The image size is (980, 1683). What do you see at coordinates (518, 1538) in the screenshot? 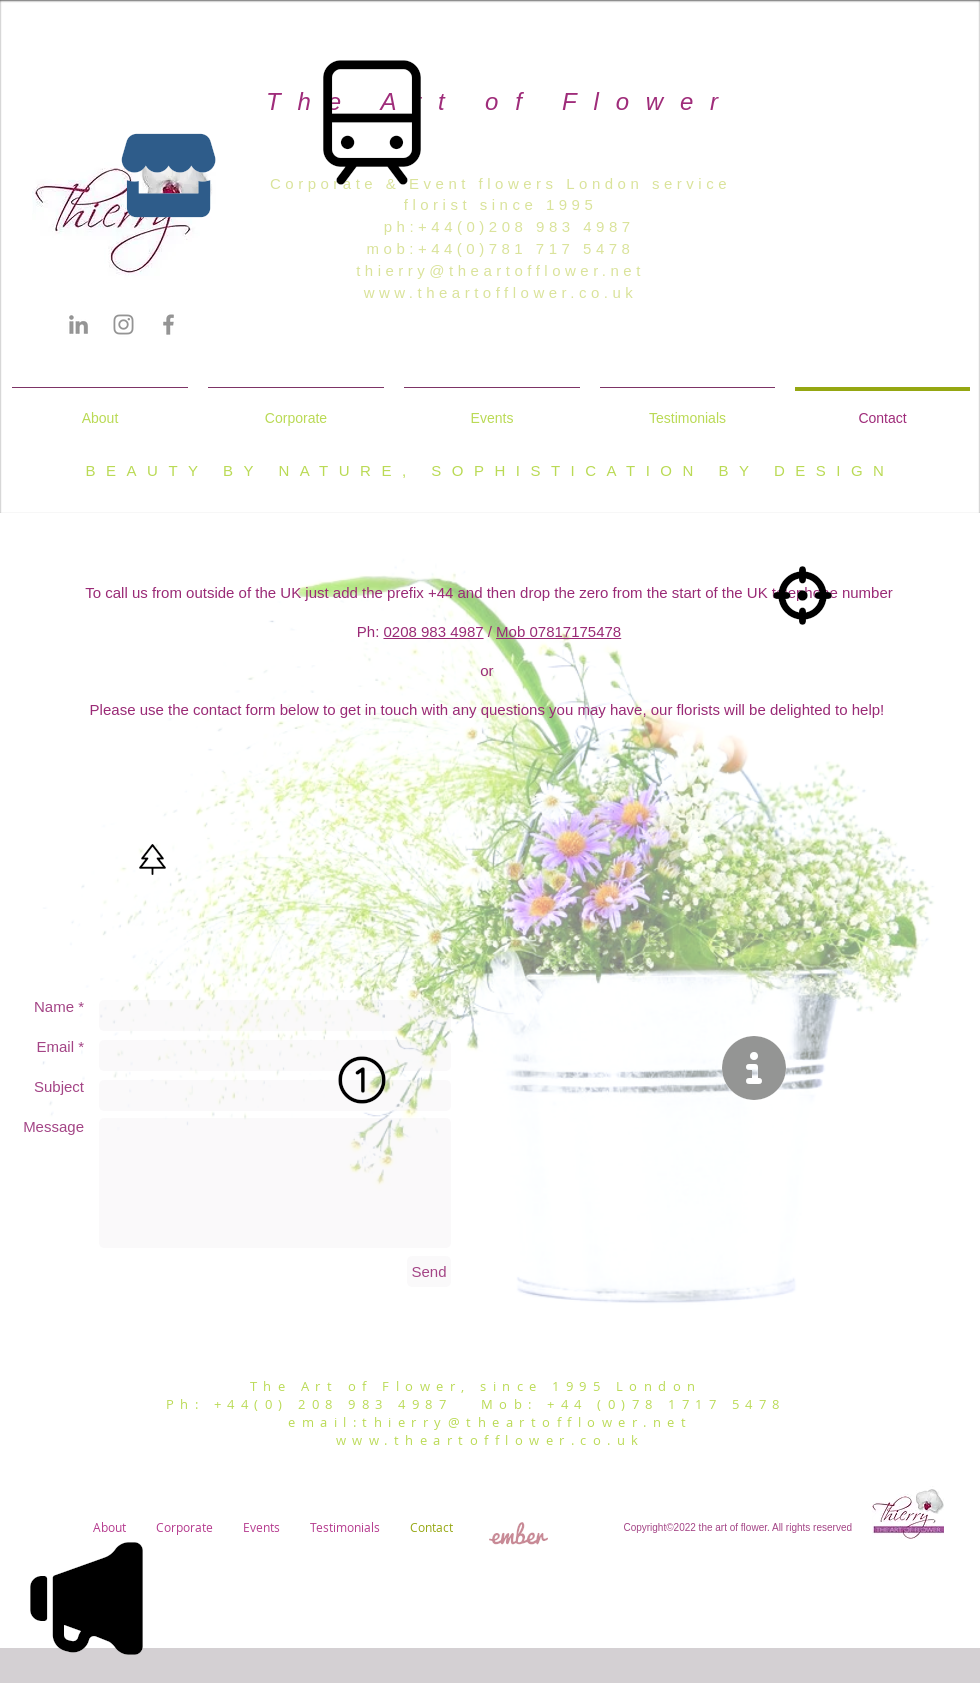
I see `ember.js framework logo` at bounding box center [518, 1538].